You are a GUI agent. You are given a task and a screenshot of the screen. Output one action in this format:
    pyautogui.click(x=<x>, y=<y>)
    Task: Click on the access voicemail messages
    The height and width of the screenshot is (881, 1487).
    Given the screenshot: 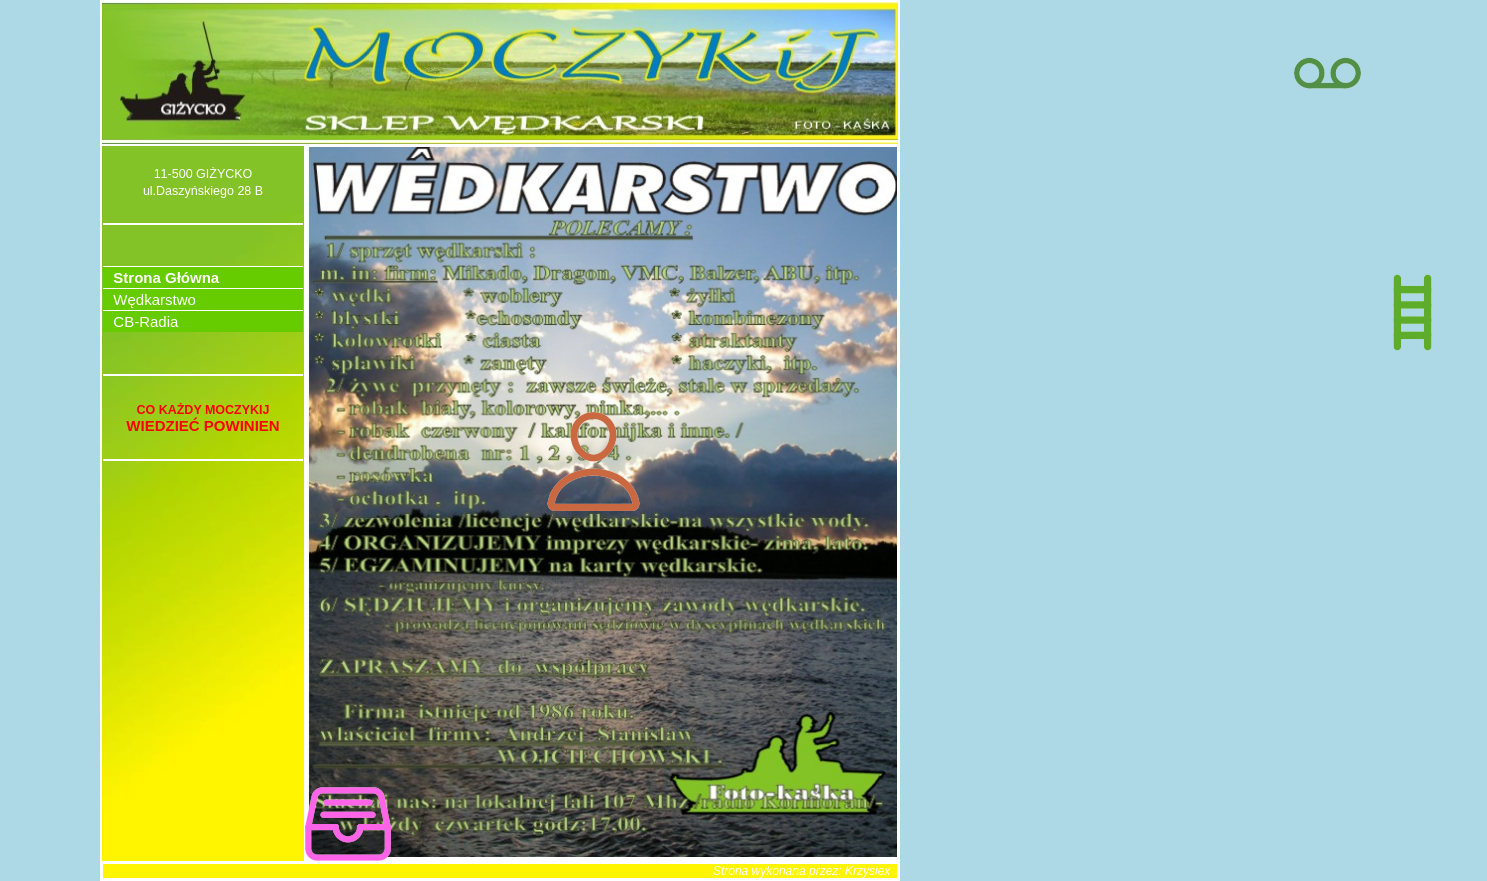 What is the action you would take?
    pyautogui.click(x=1327, y=74)
    